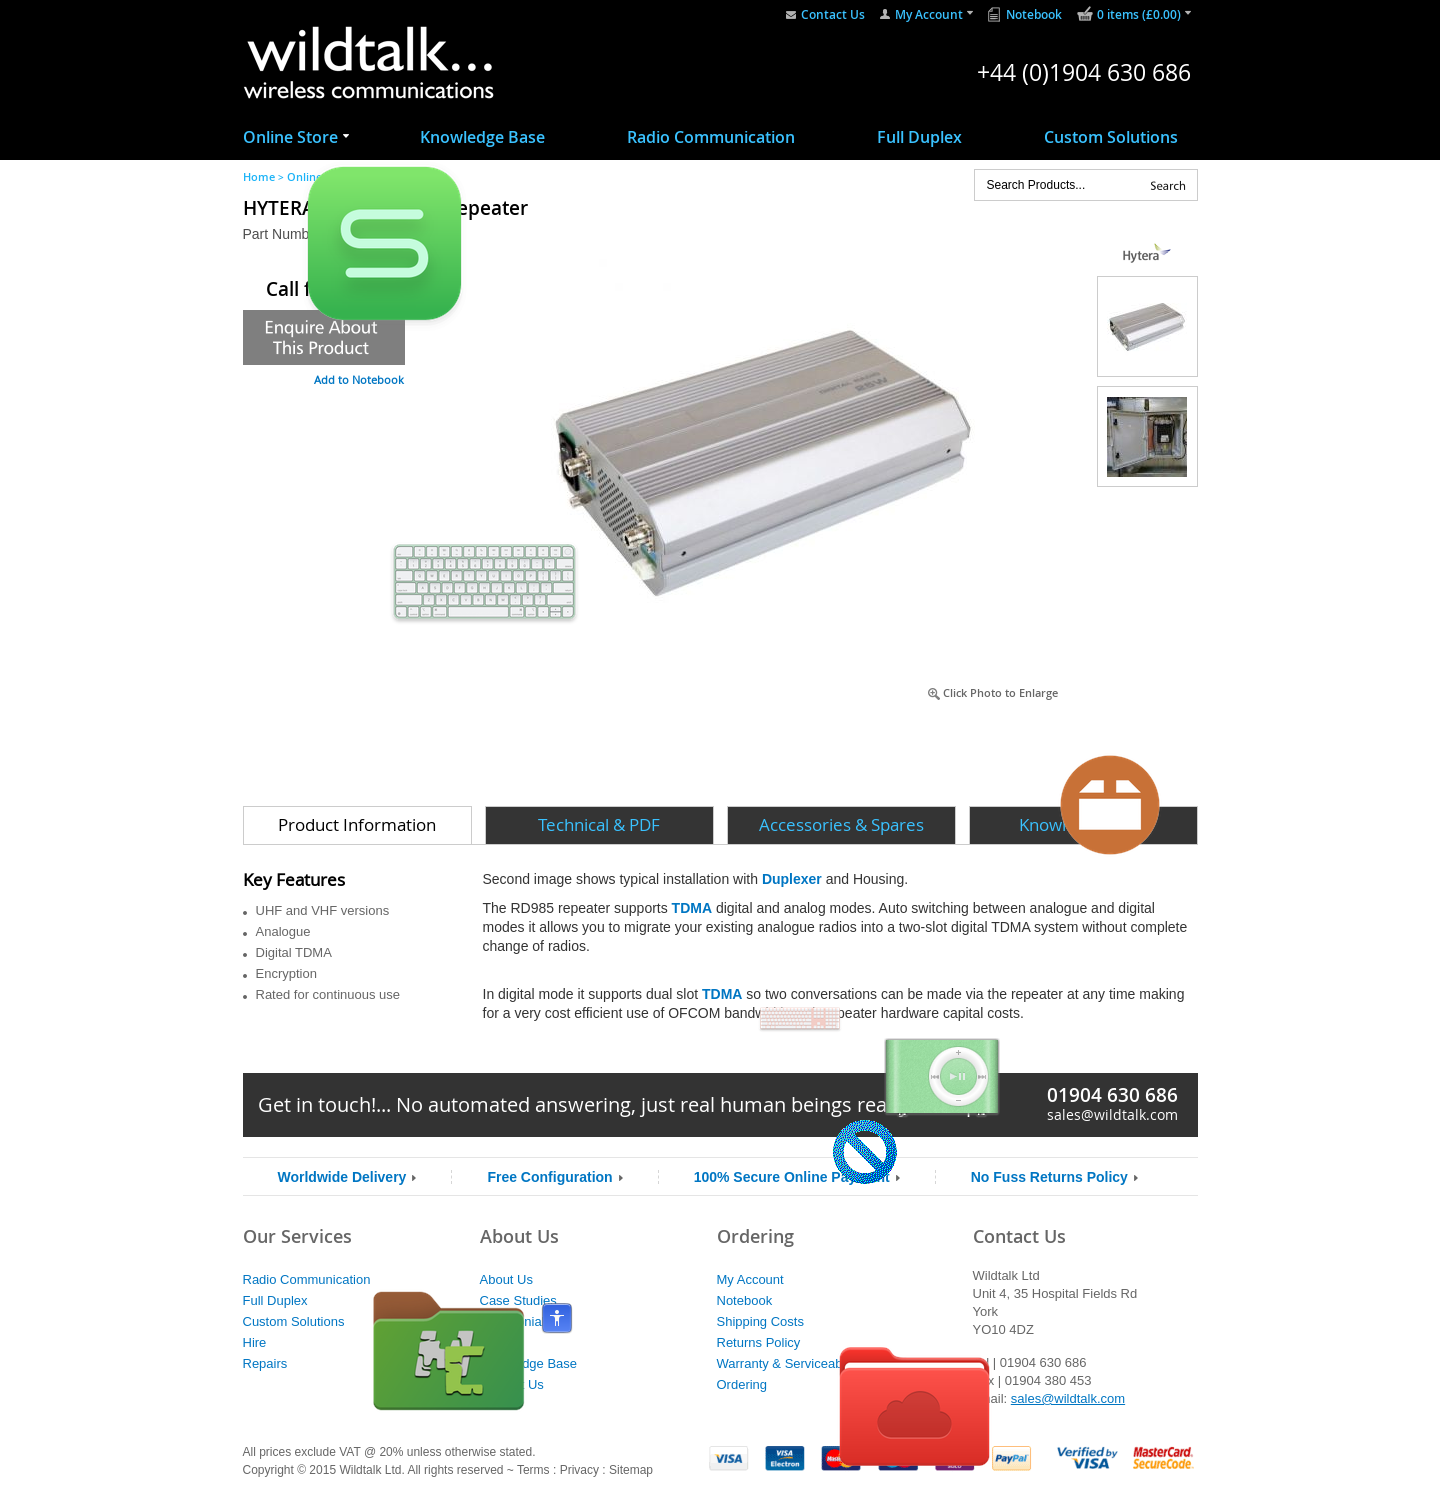 Image resolution: width=1440 pixels, height=1504 pixels. What do you see at coordinates (448, 1355) in the screenshot?
I see `open mcreator project files folder` at bounding box center [448, 1355].